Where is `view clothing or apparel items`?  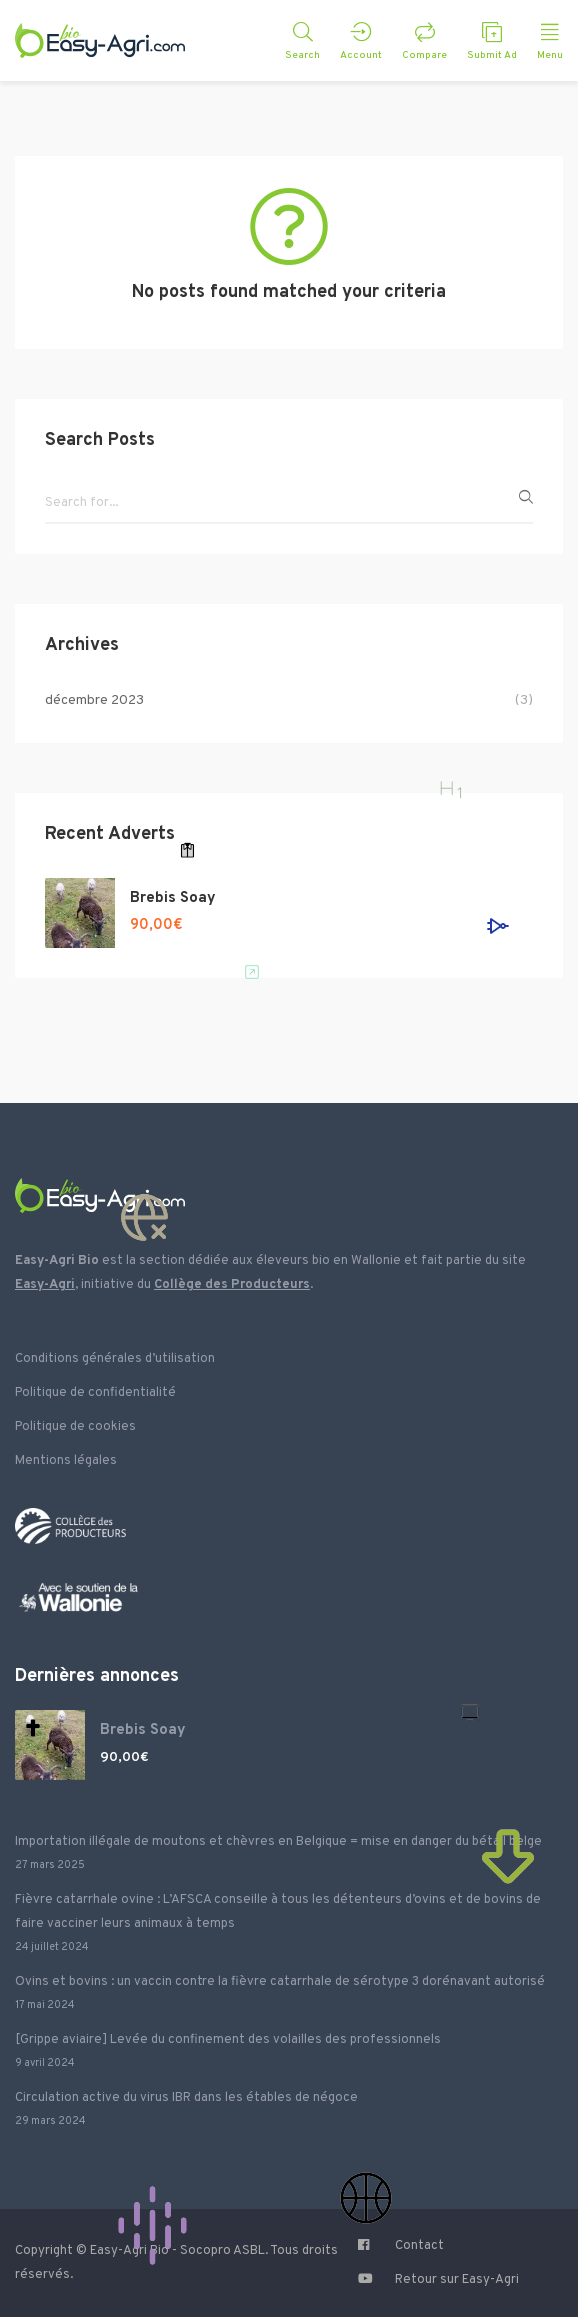 view clothing or apparel items is located at coordinates (187, 850).